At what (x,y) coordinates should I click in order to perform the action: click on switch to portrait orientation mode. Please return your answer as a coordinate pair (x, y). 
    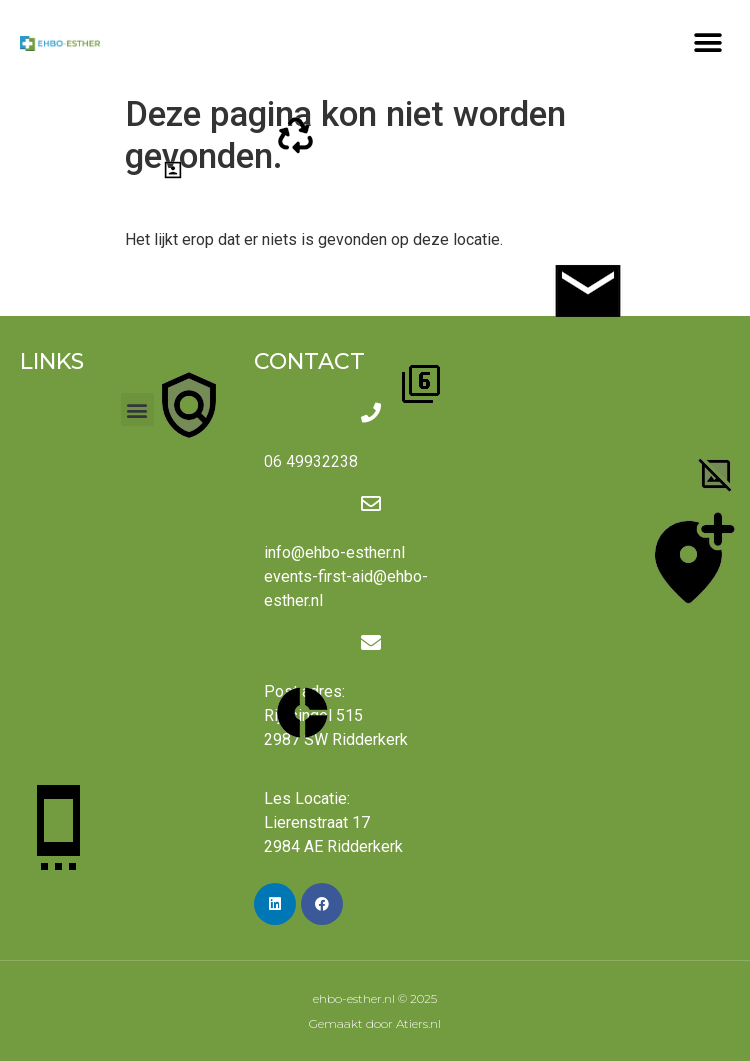
    Looking at the image, I should click on (173, 170).